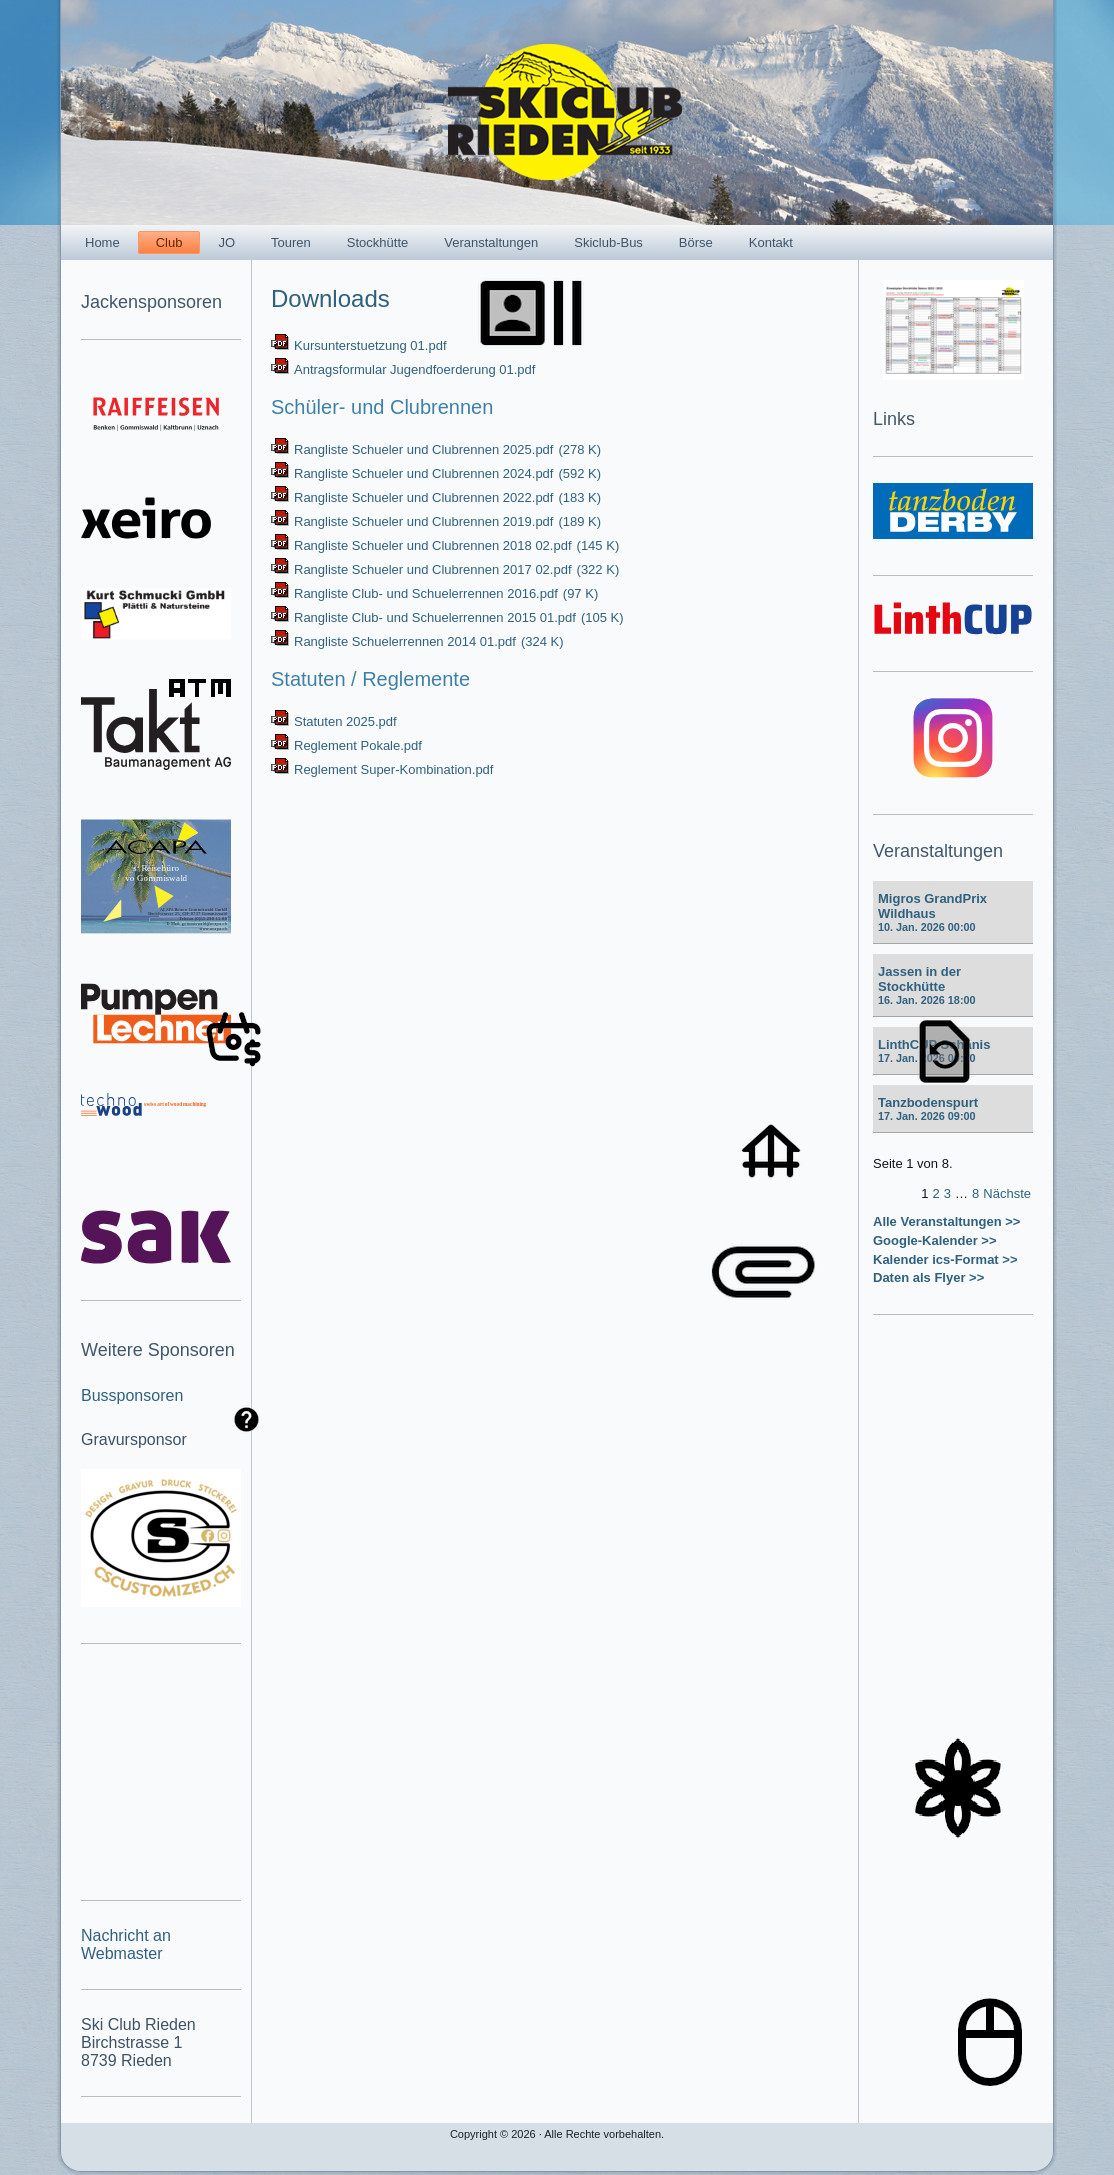  What do you see at coordinates (200, 688) in the screenshot?
I see `find nearby ATM locations` at bounding box center [200, 688].